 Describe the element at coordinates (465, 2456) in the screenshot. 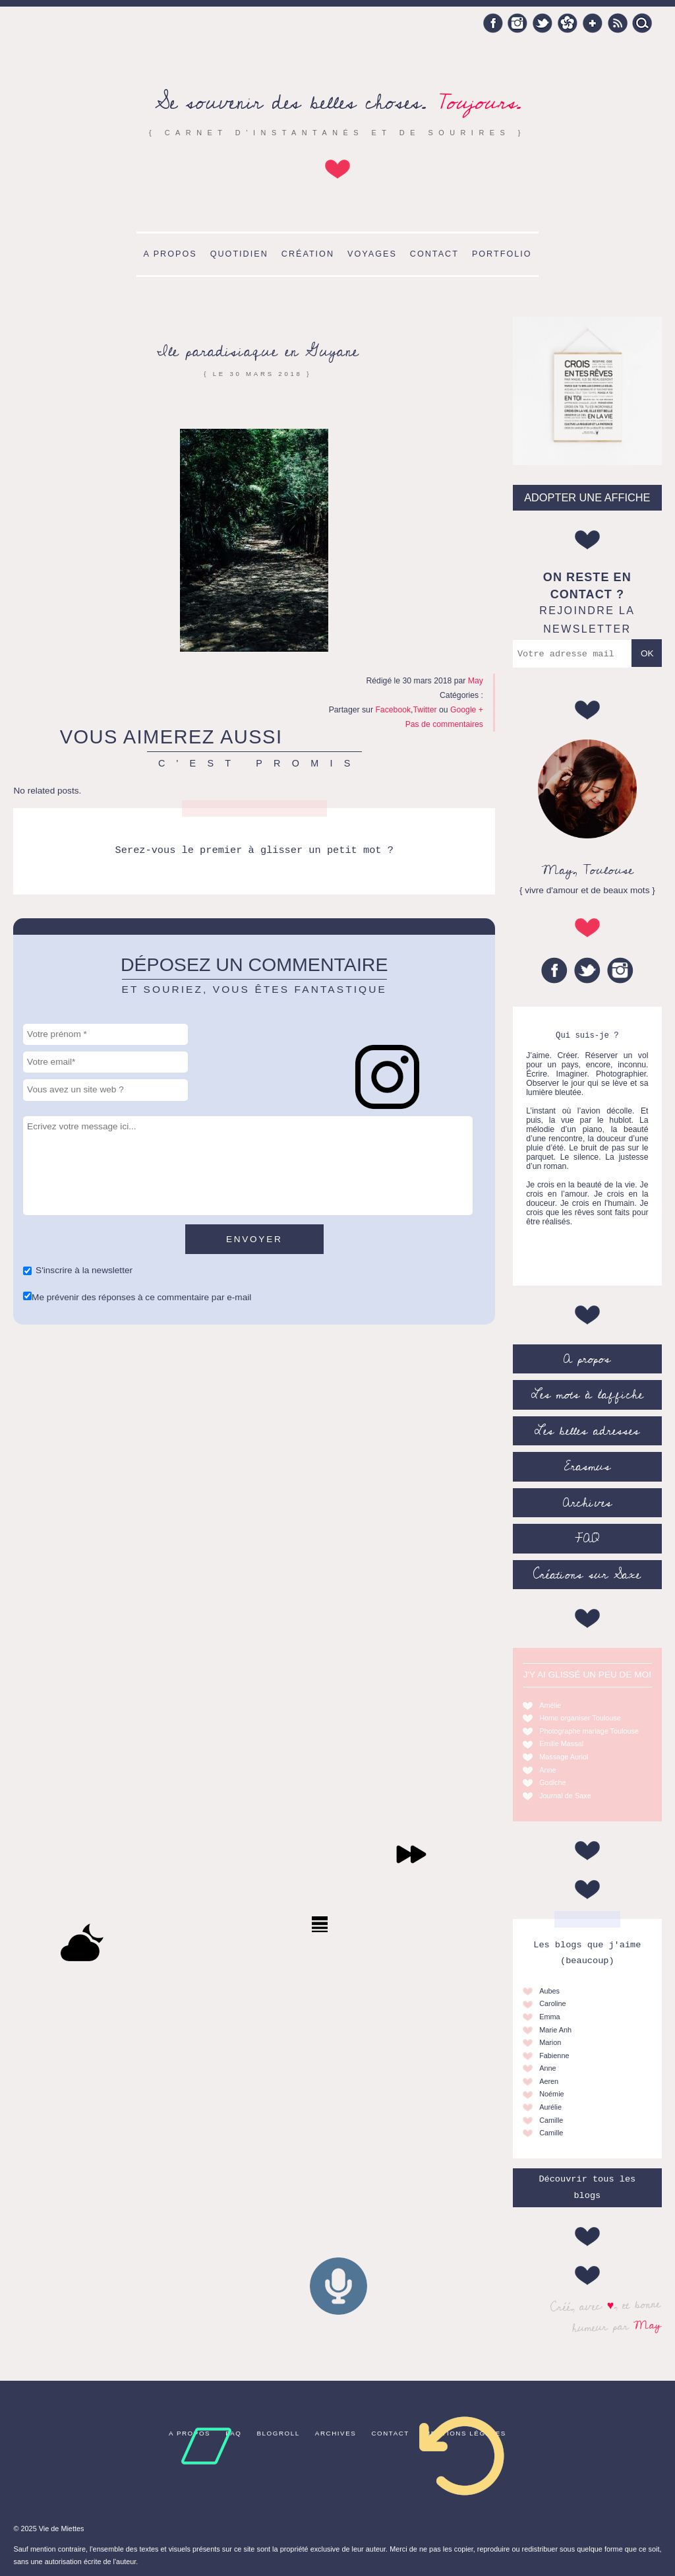

I see `undo the last action` at that location.